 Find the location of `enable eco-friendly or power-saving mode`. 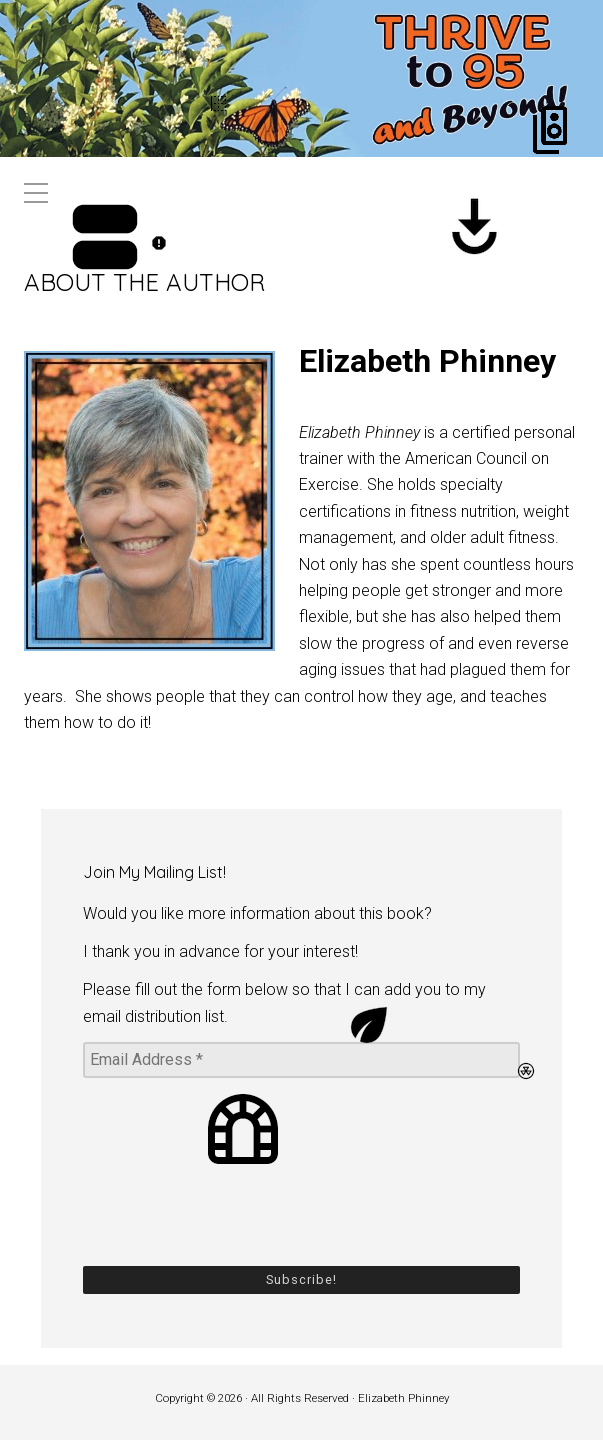

enable eco-friendly or power-saving mode is located at coordinates (369, 1025).